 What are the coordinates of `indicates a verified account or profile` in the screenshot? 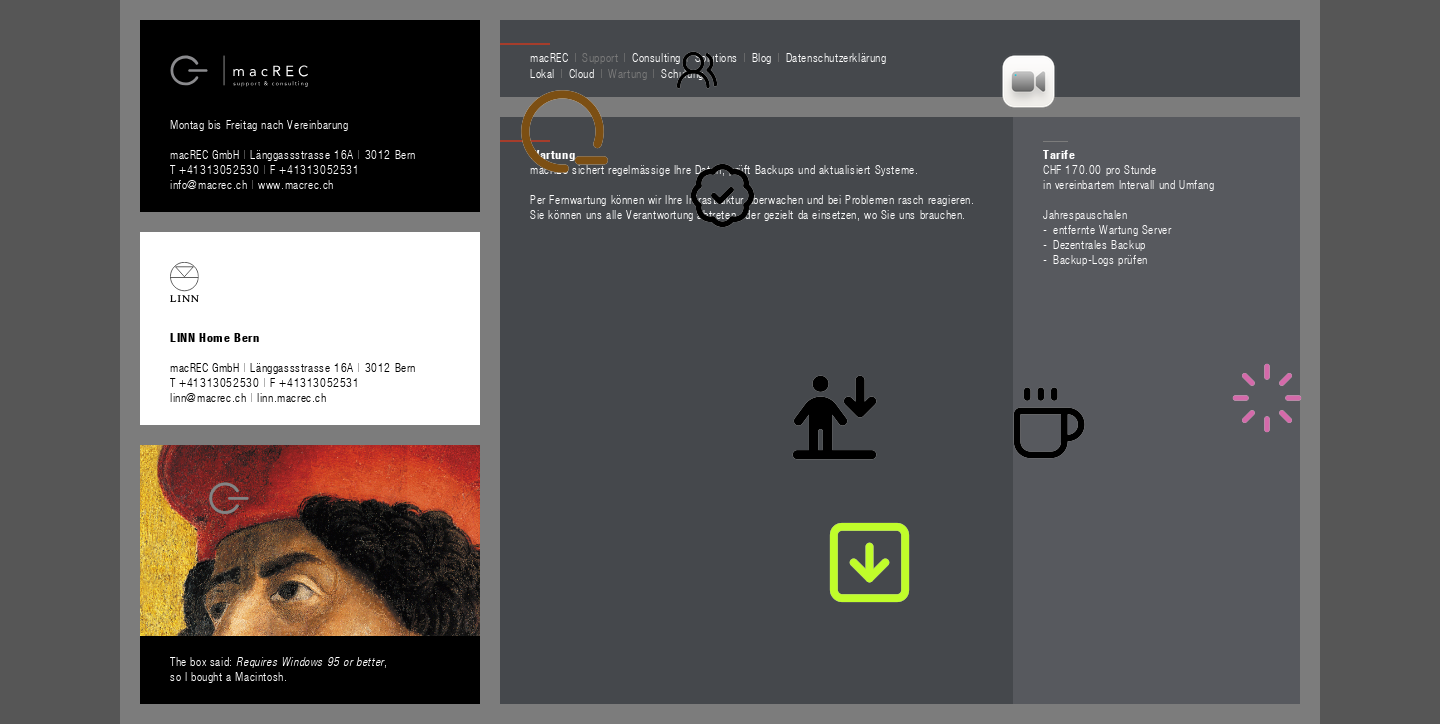 It's located at (722, 195).